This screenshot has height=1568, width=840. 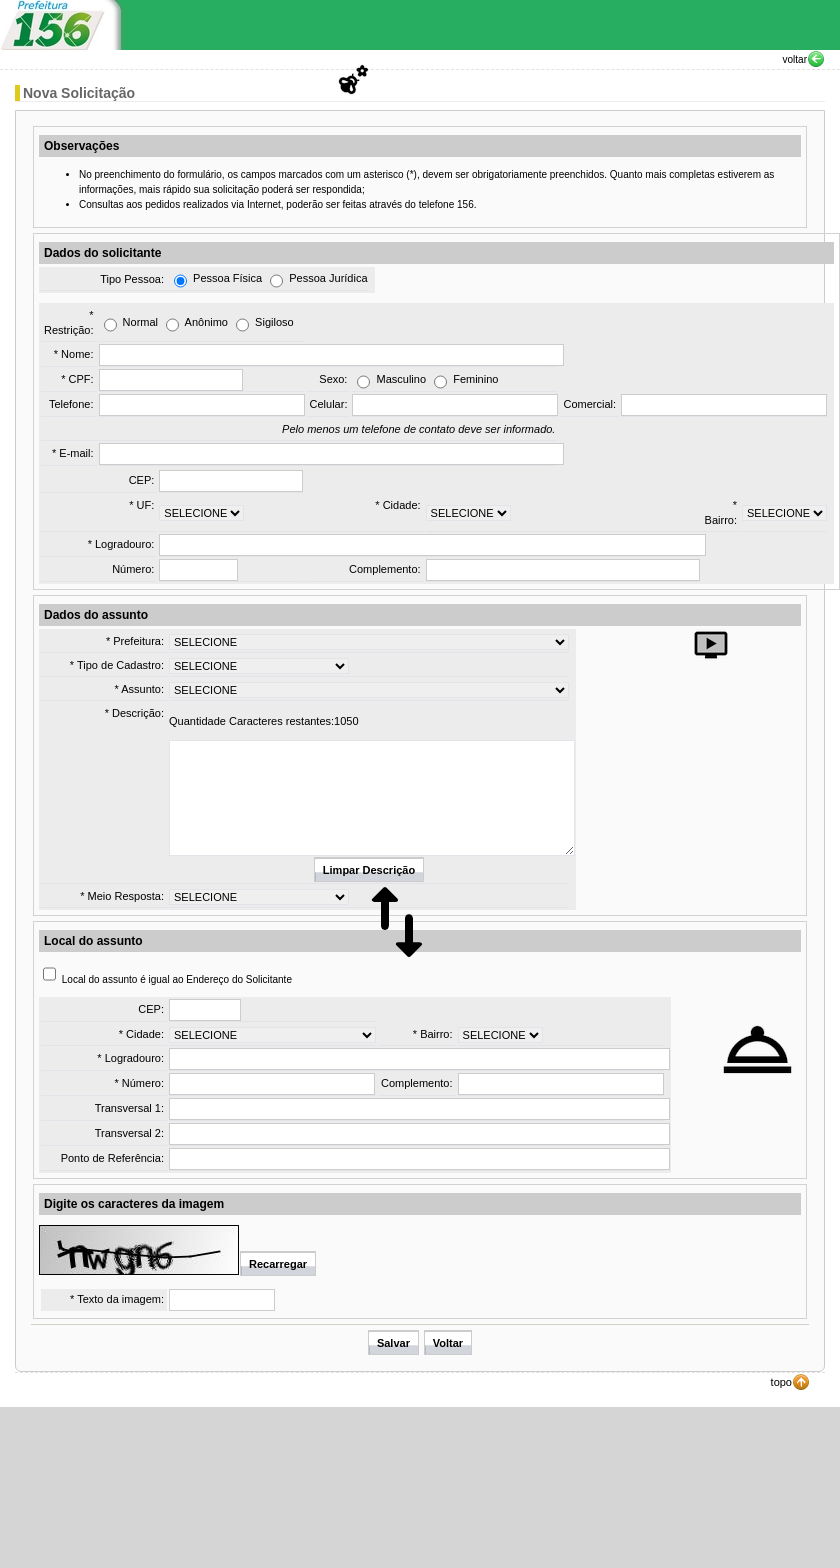 What do you see at coordinates (353, 79) in the screenshot?
I see `access nature or outdoor-themed emoji` at bounding box center [353, 79].